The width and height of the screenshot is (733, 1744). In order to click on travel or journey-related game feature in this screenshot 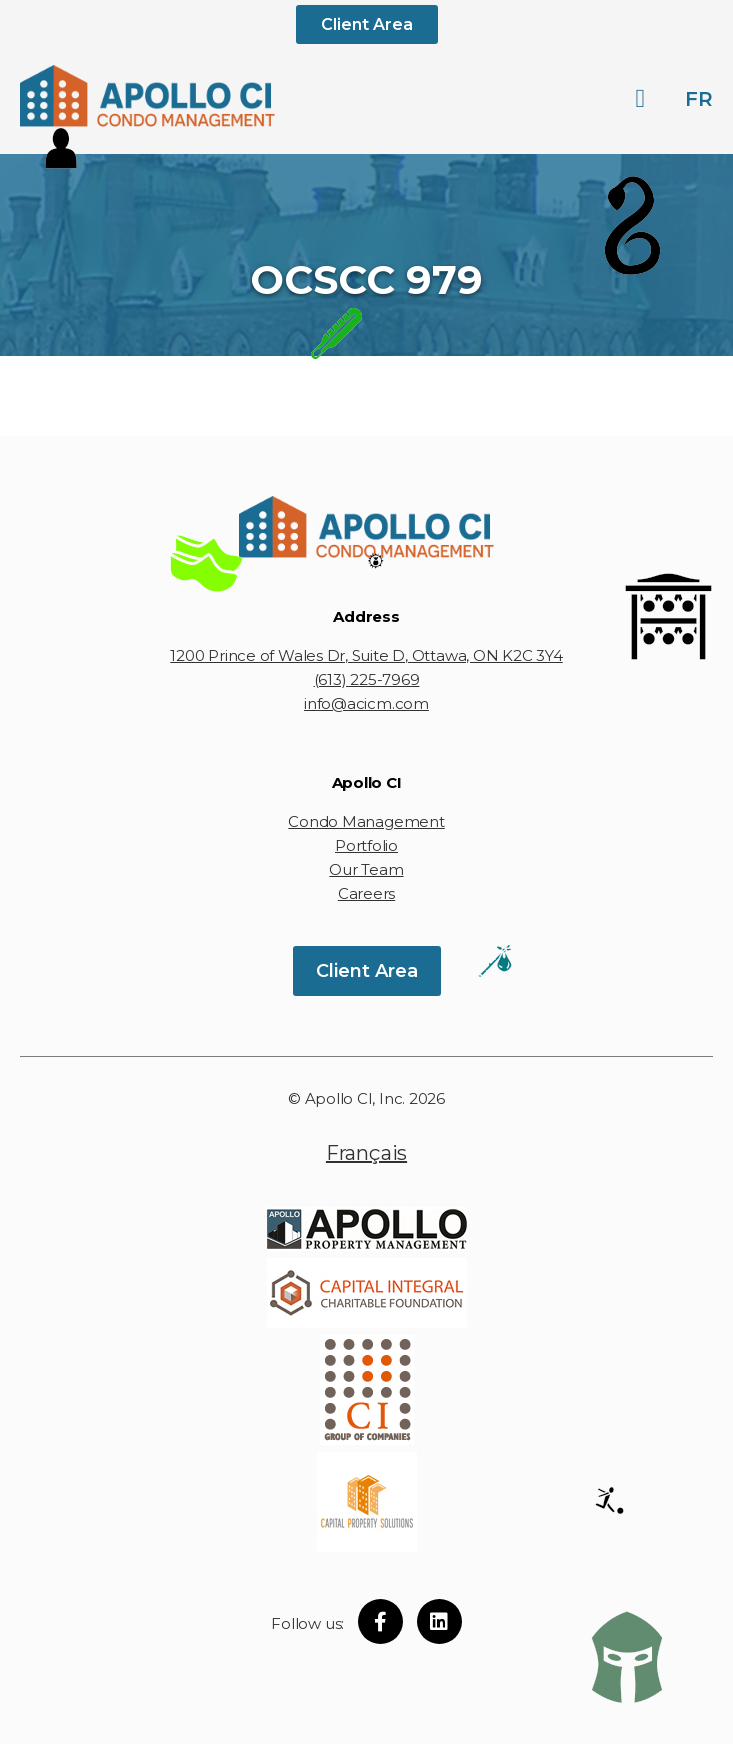, I will do `click(494, 960)`.